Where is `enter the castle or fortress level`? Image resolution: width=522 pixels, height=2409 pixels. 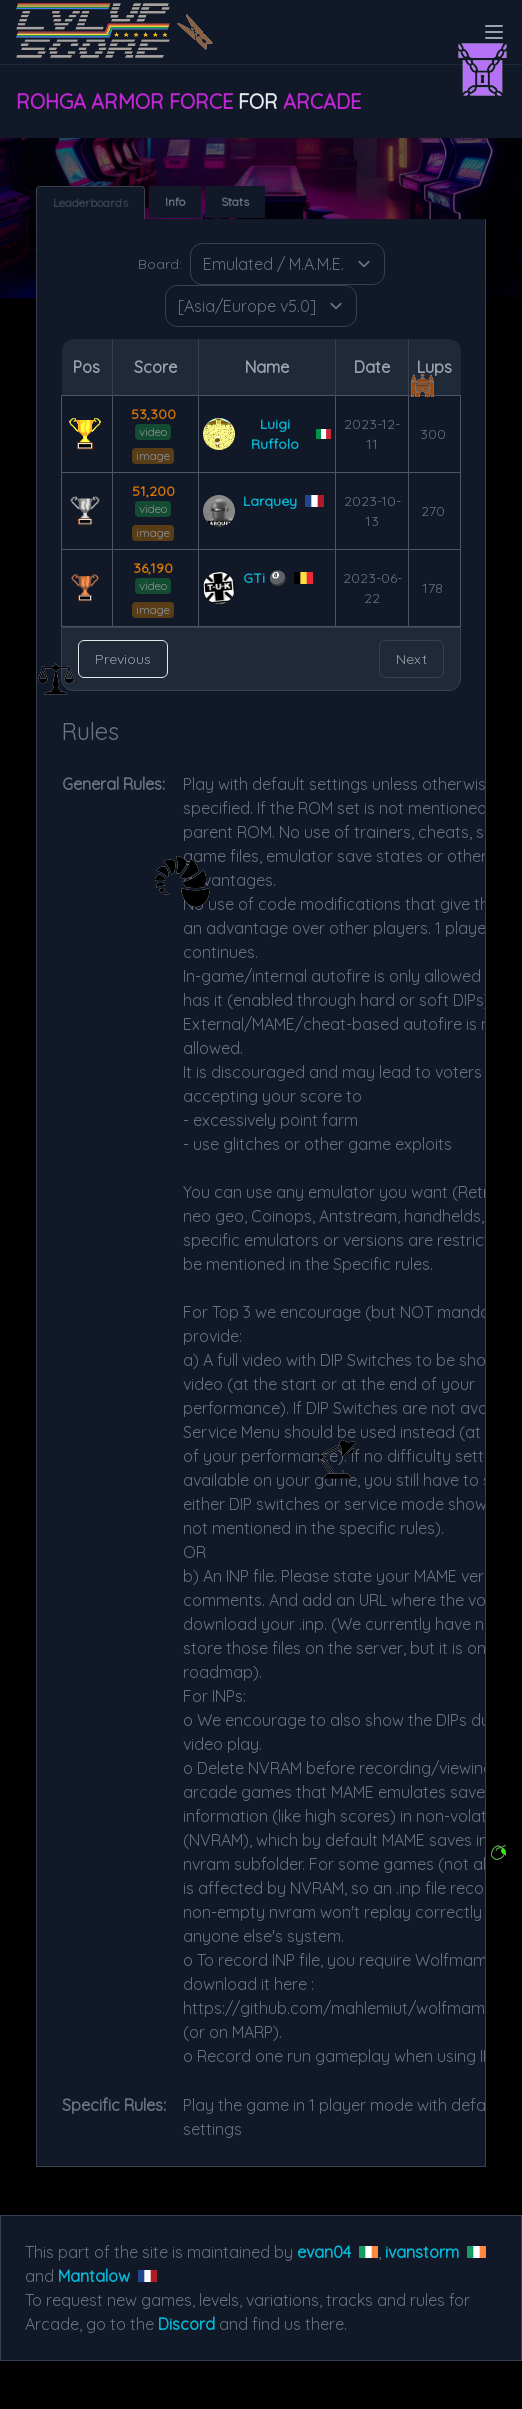 enter the castle or fortress level is located at coordinates (422, 385).